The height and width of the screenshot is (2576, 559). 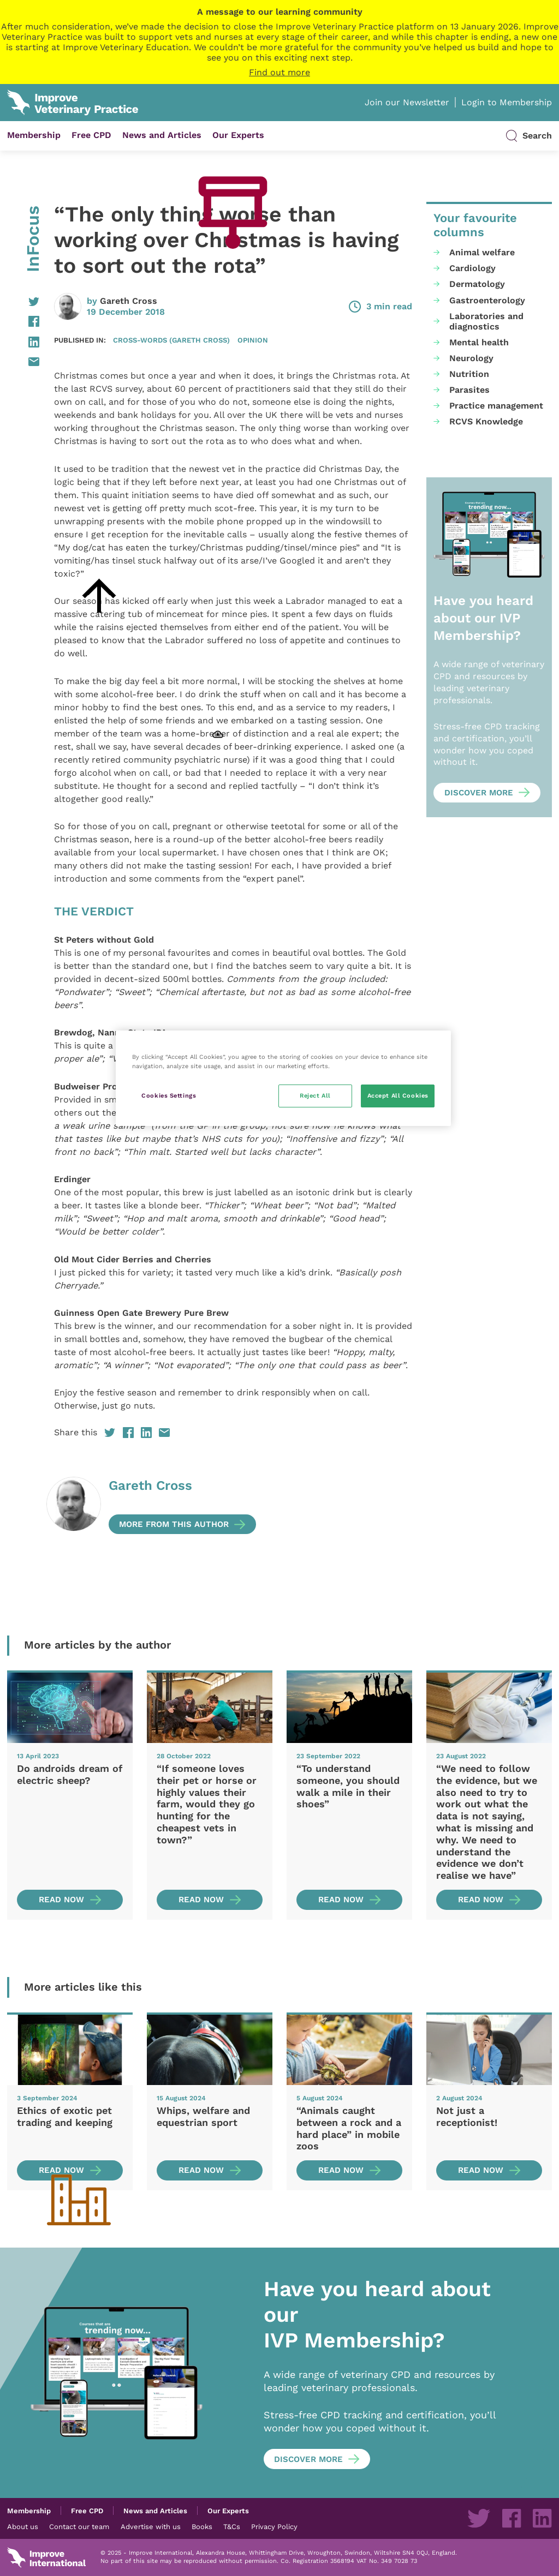 I want to click on start a presentation or slideshow, so click(x=233, y=208).